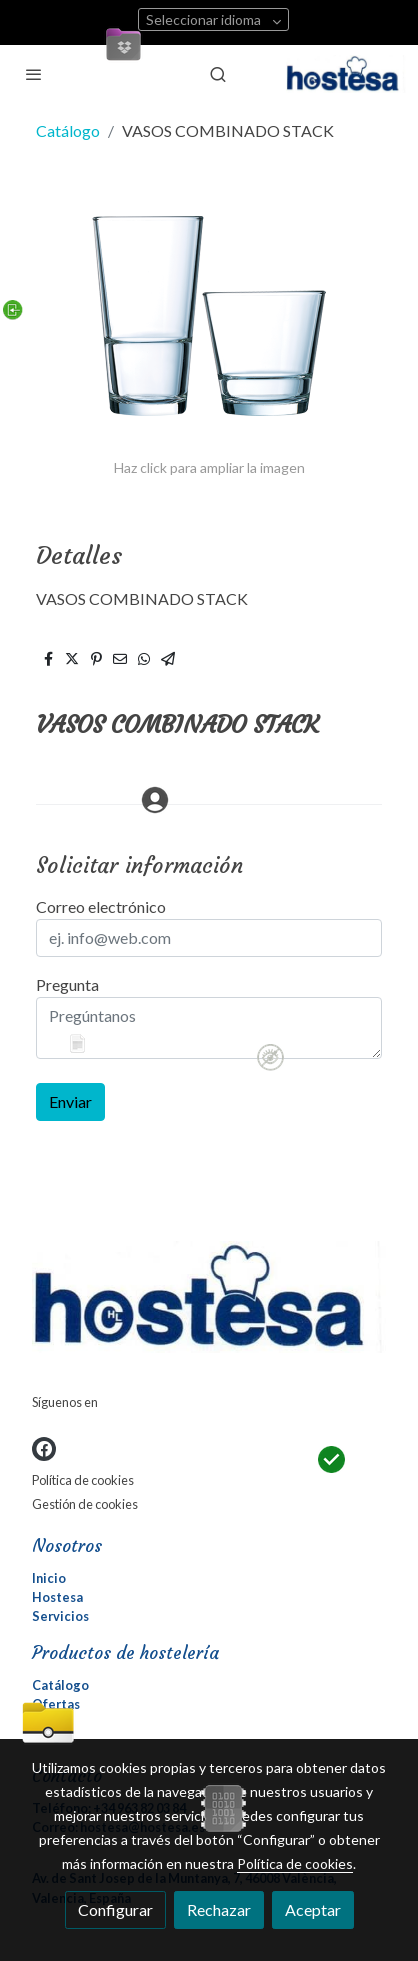 This screenshot has width=418, height=1961. Describe the element at coordinates (48, 1724) in the screenshot. I see `open folder containing Pokémon-related files` at that location.